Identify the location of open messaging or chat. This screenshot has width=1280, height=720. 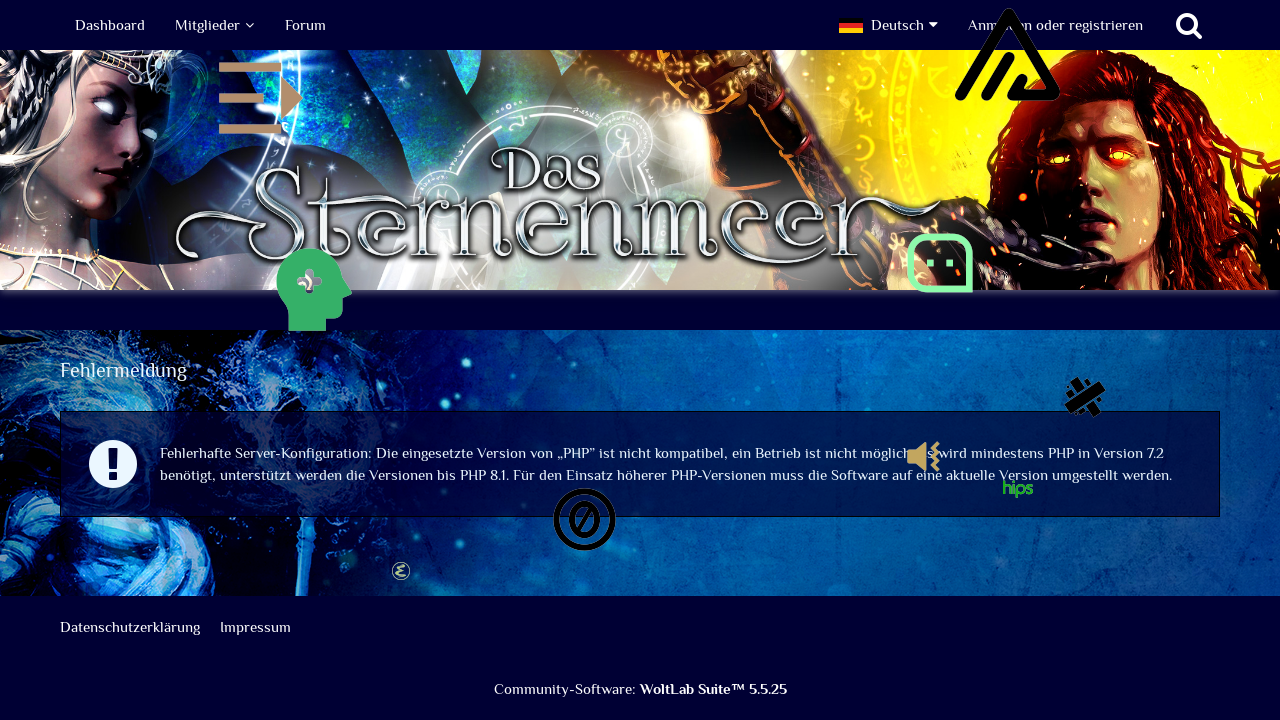
(940, 263).